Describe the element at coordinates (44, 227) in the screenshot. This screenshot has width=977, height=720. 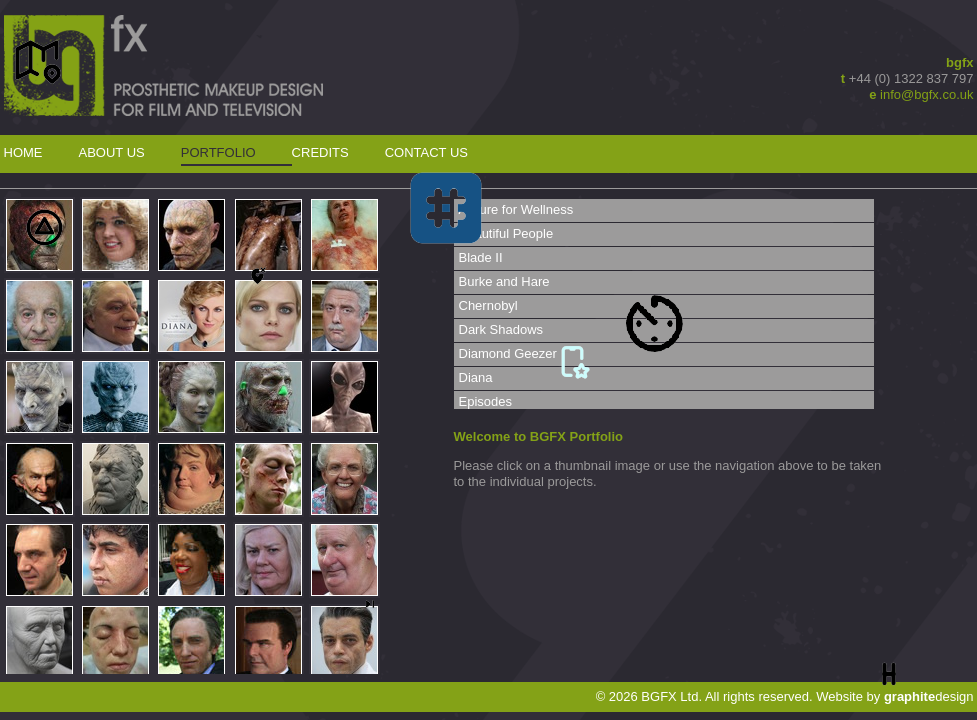
I see `playstation triangle button symbol` at that location.